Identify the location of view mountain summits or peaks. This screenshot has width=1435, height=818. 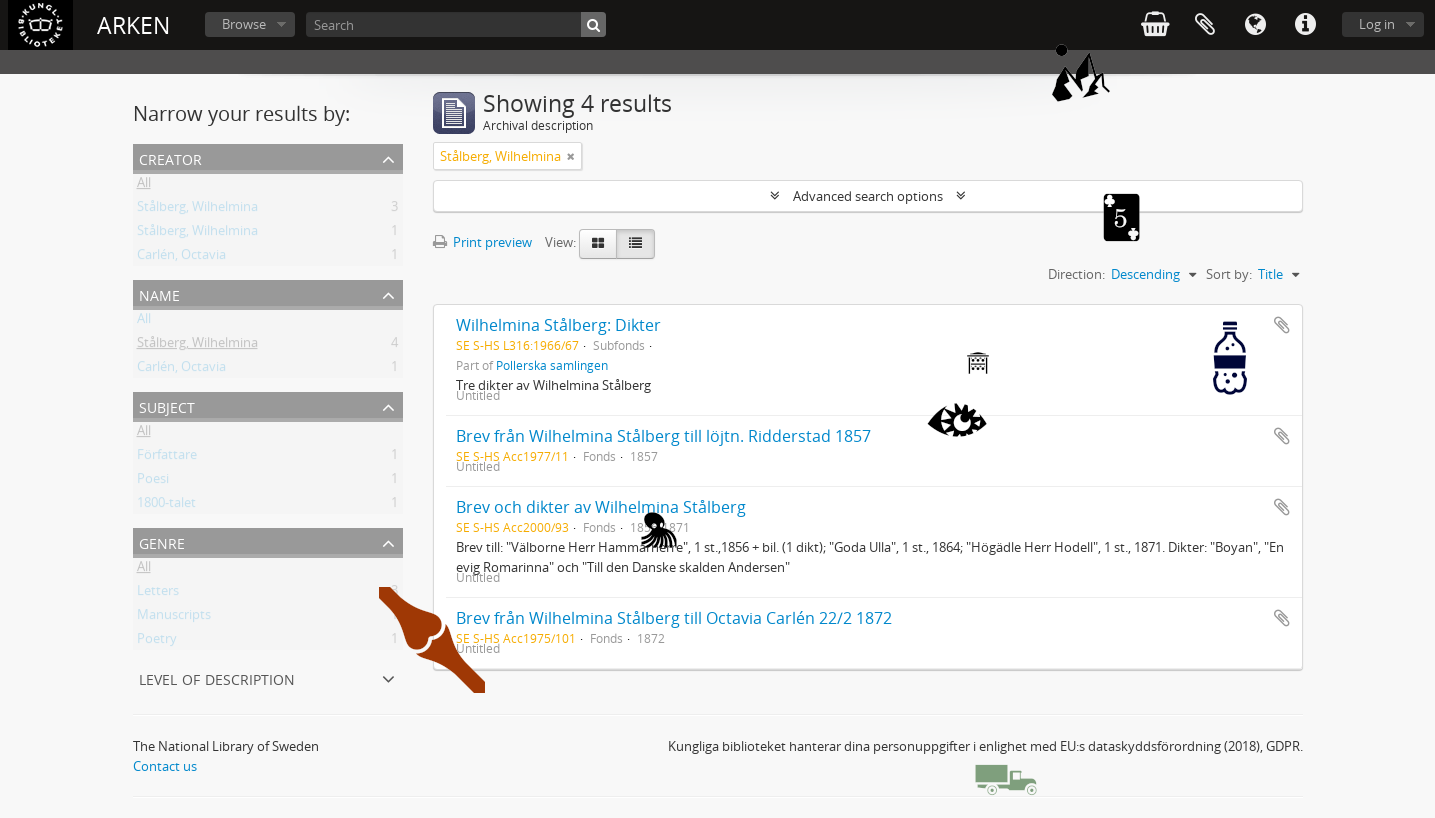
(1081, 73).